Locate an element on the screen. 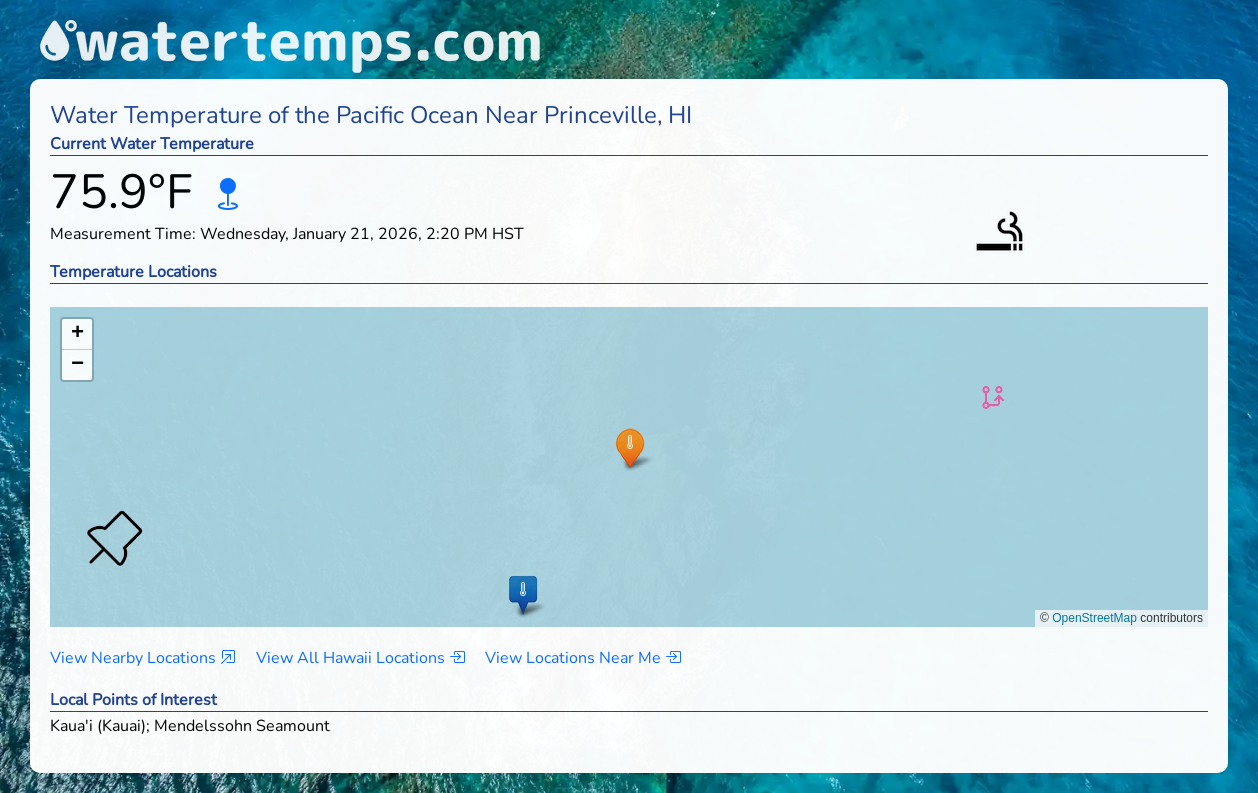 This screenshot has width=1258, height=793. pin an item to keep it visible is located at coordinates (112, 540).